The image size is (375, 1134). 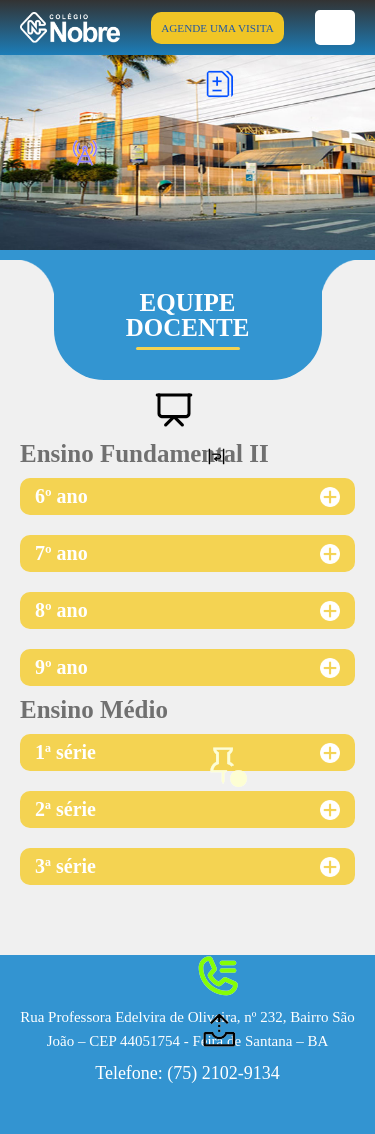 I want to click on pinned file with unsaved changes, so click(x=224, y=764).